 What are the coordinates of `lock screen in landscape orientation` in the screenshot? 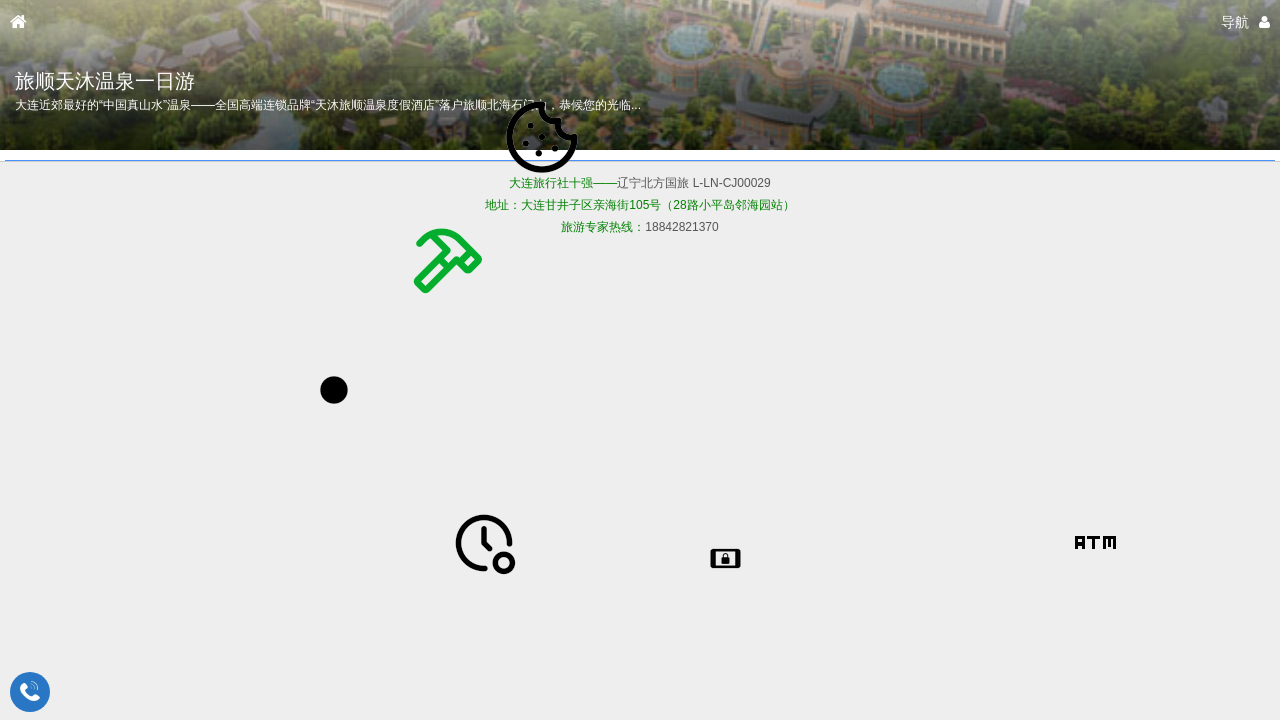 It's located at (725, 558).